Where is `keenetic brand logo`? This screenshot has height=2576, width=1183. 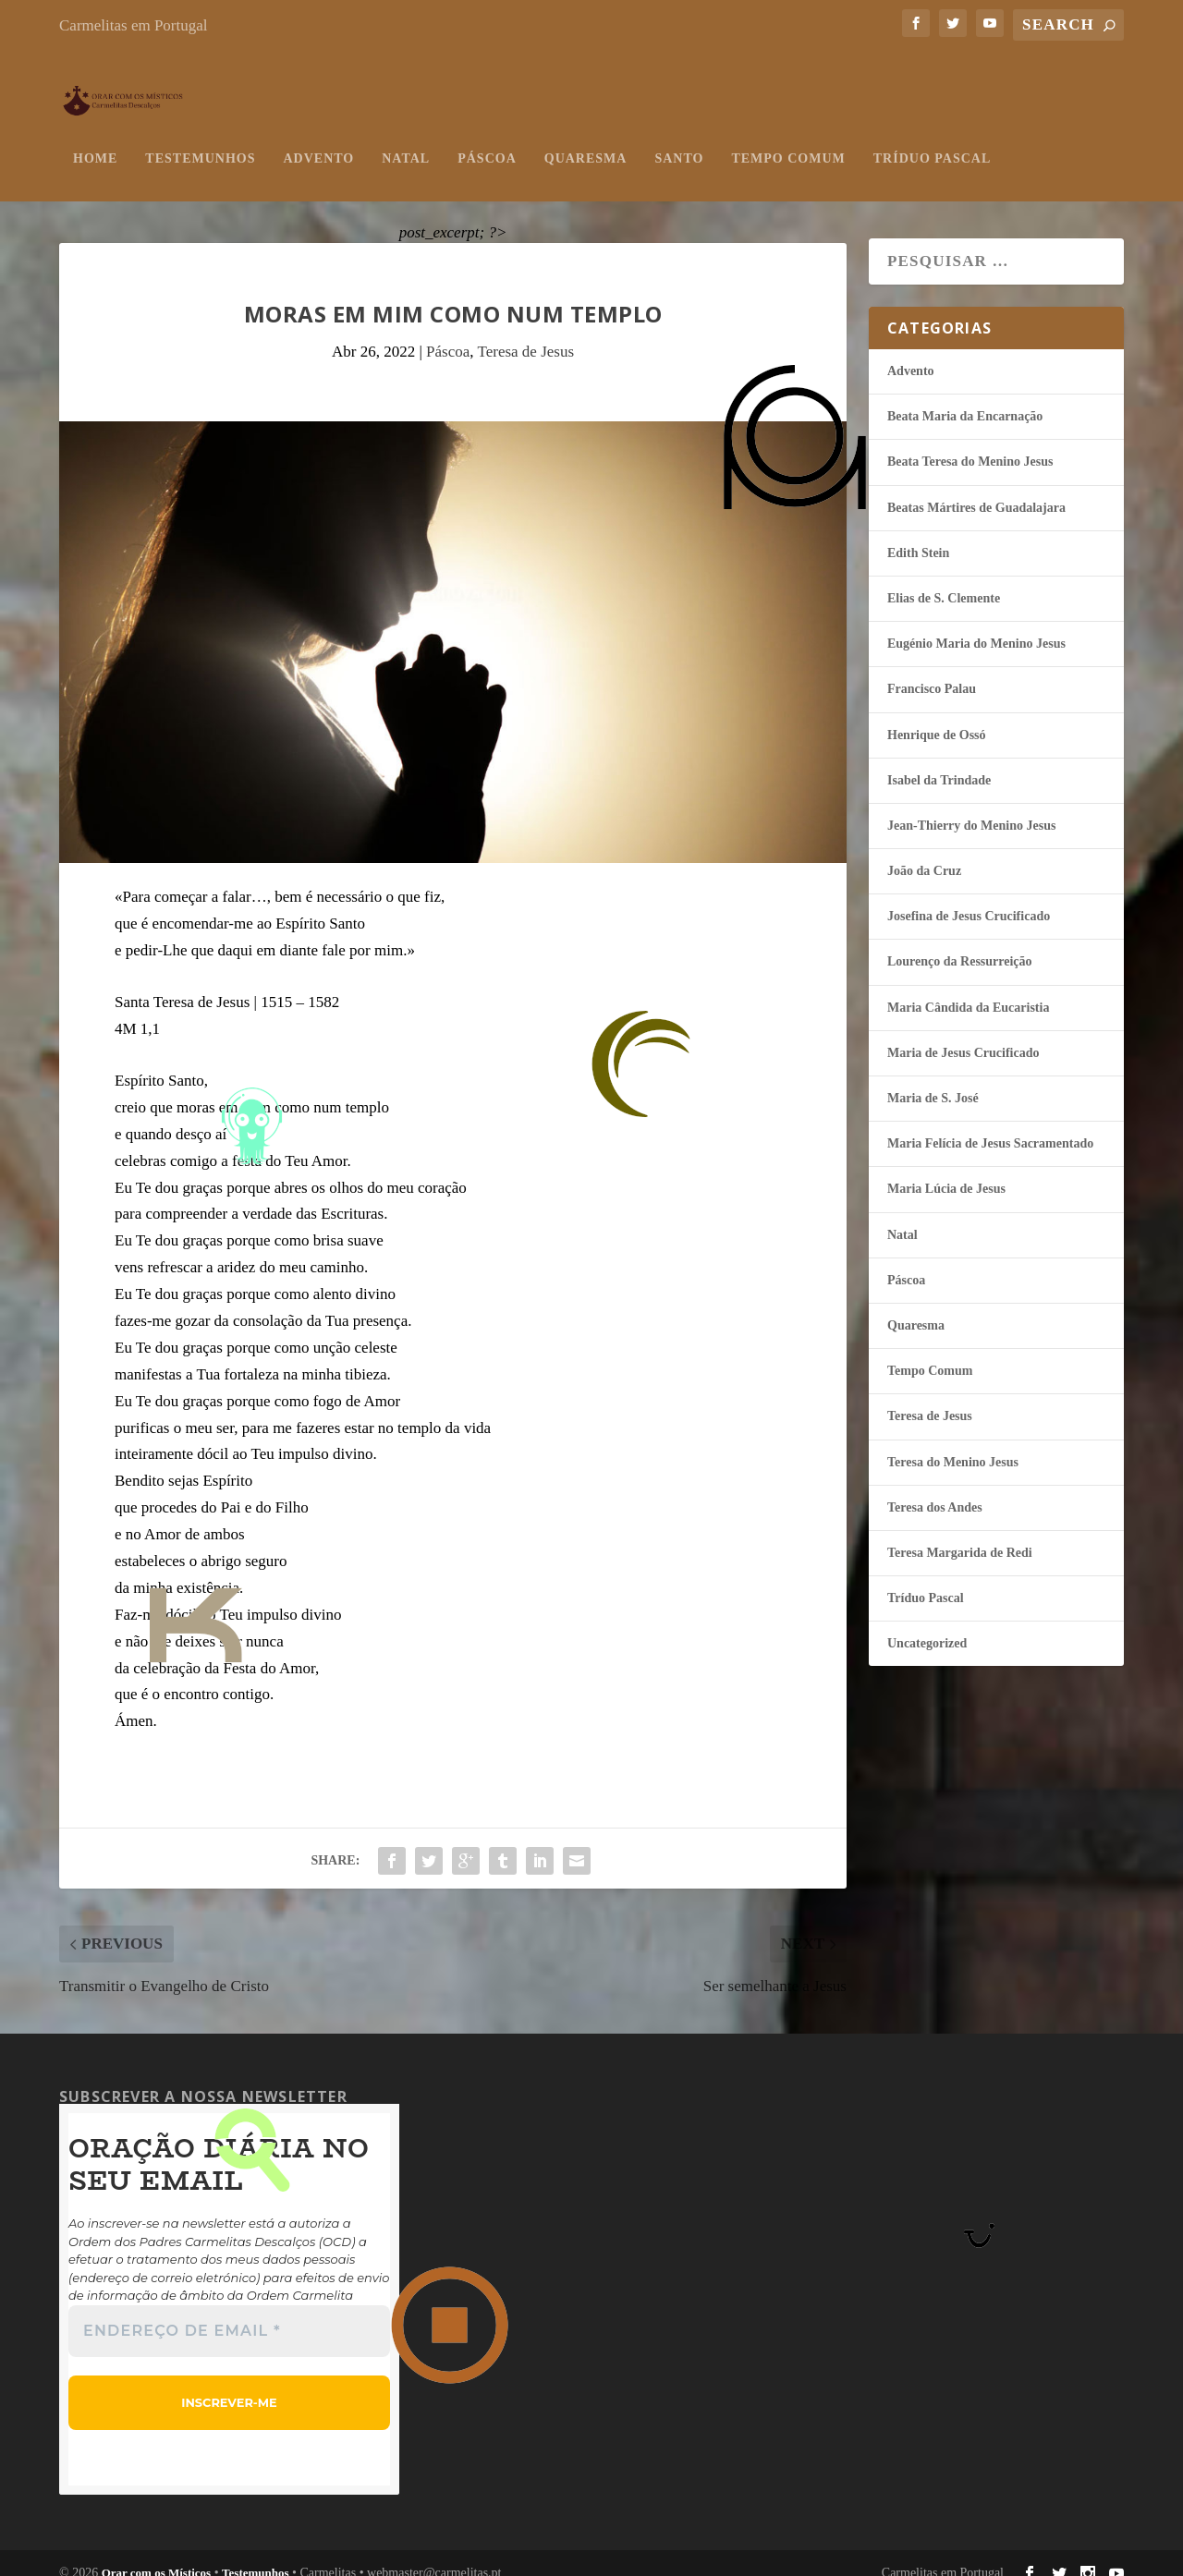
keenetic brand logo is located at coordinates (196, 1625).